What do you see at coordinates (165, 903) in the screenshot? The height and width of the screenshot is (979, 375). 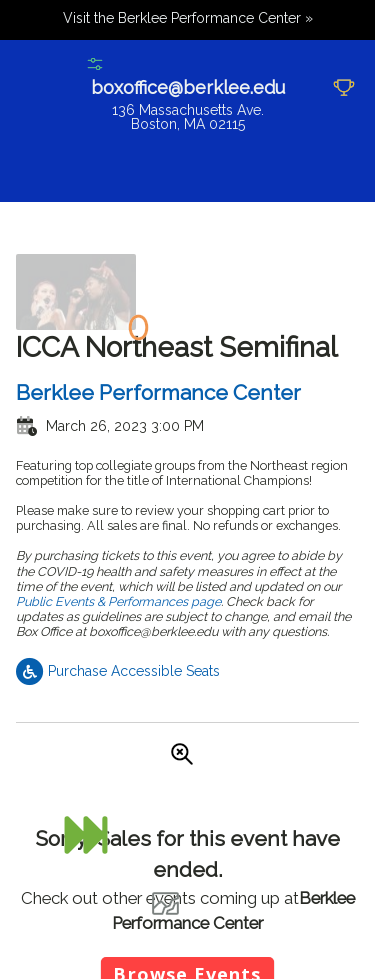 I see `indicates a broken or corrupted image file` at bounding box center [165, 903].